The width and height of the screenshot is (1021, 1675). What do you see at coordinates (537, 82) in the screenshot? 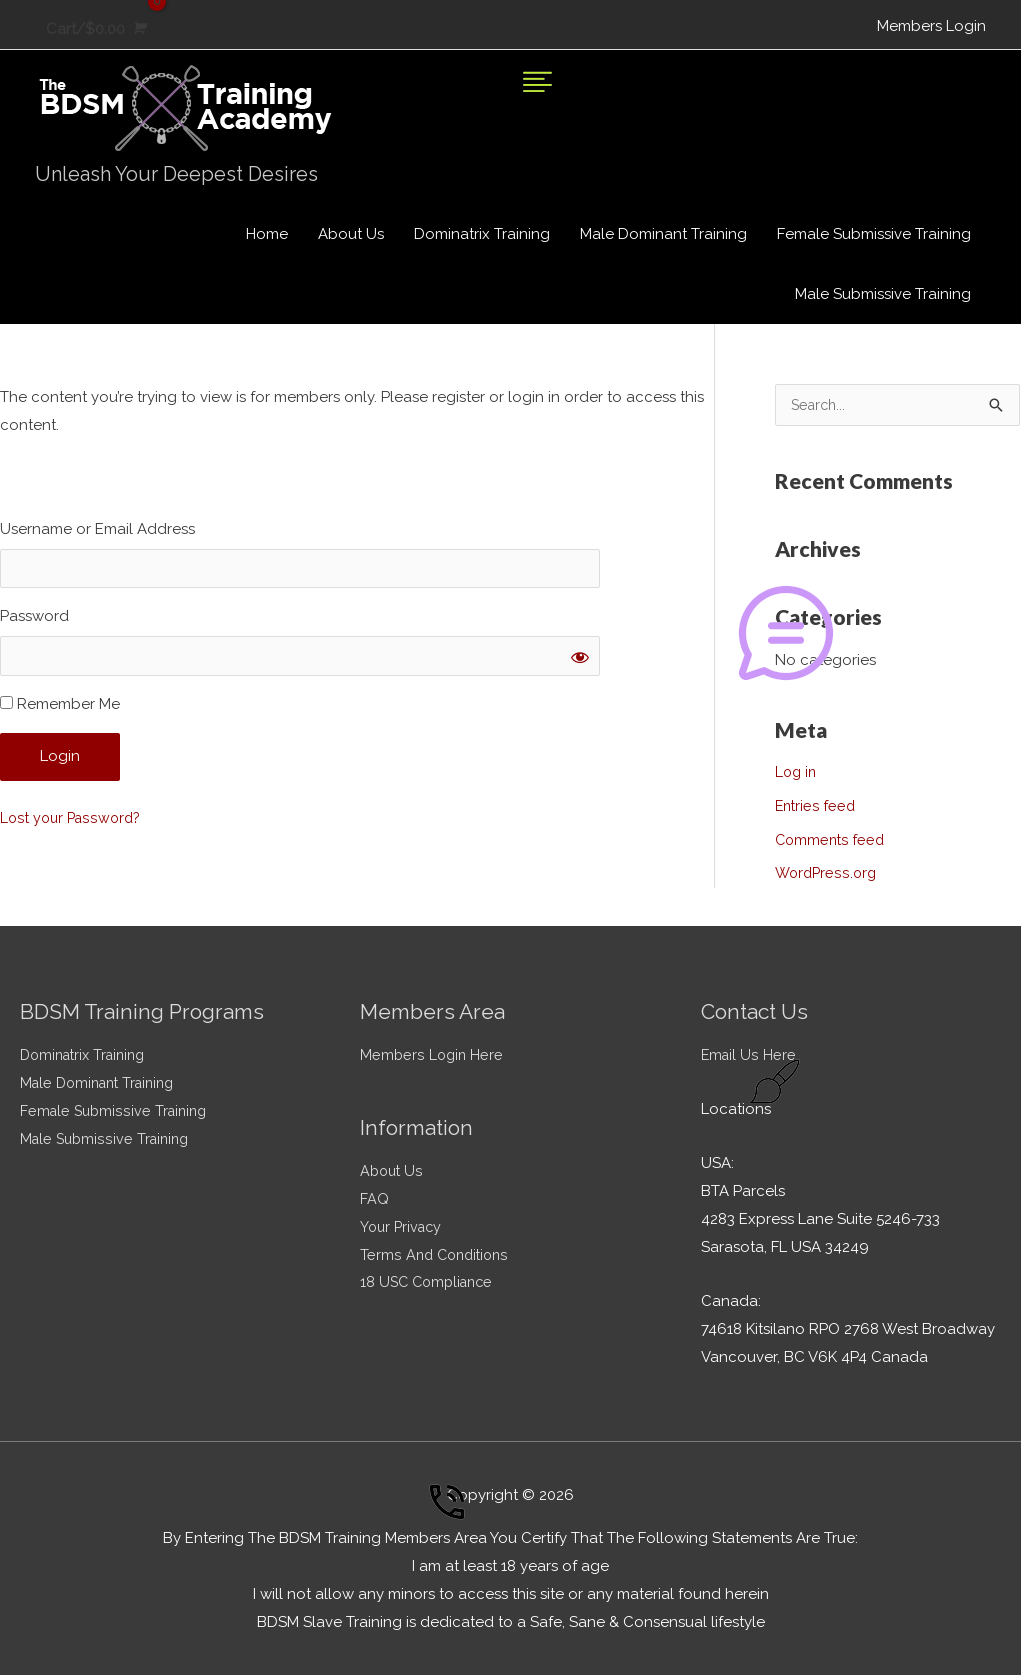
I see `align text to the left` at bounding box center [537, 82].